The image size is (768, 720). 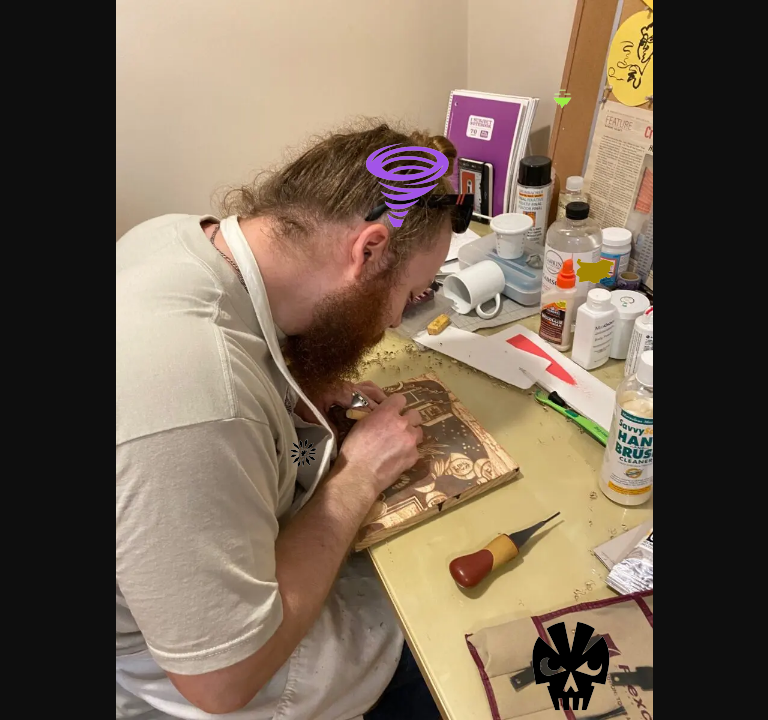 I want to click on indicates wind or tornado weather condition, so click(x=407, y=185).